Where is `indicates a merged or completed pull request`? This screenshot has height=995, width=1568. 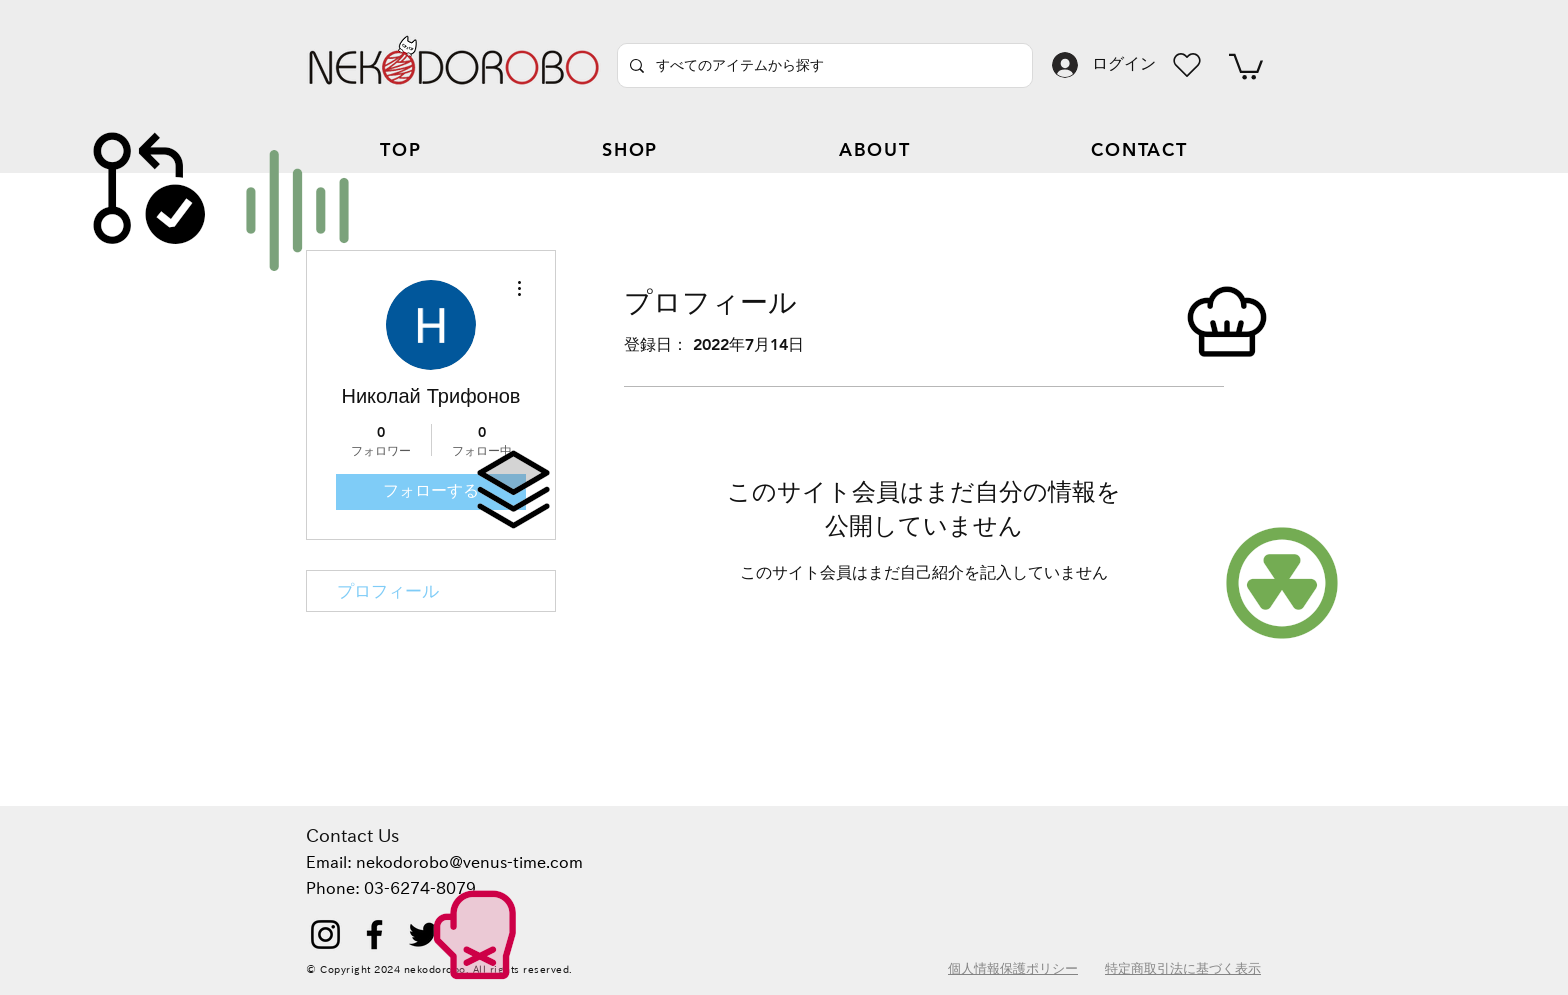
indicates a merged or completed pull request is located at coordinates (145, 184).